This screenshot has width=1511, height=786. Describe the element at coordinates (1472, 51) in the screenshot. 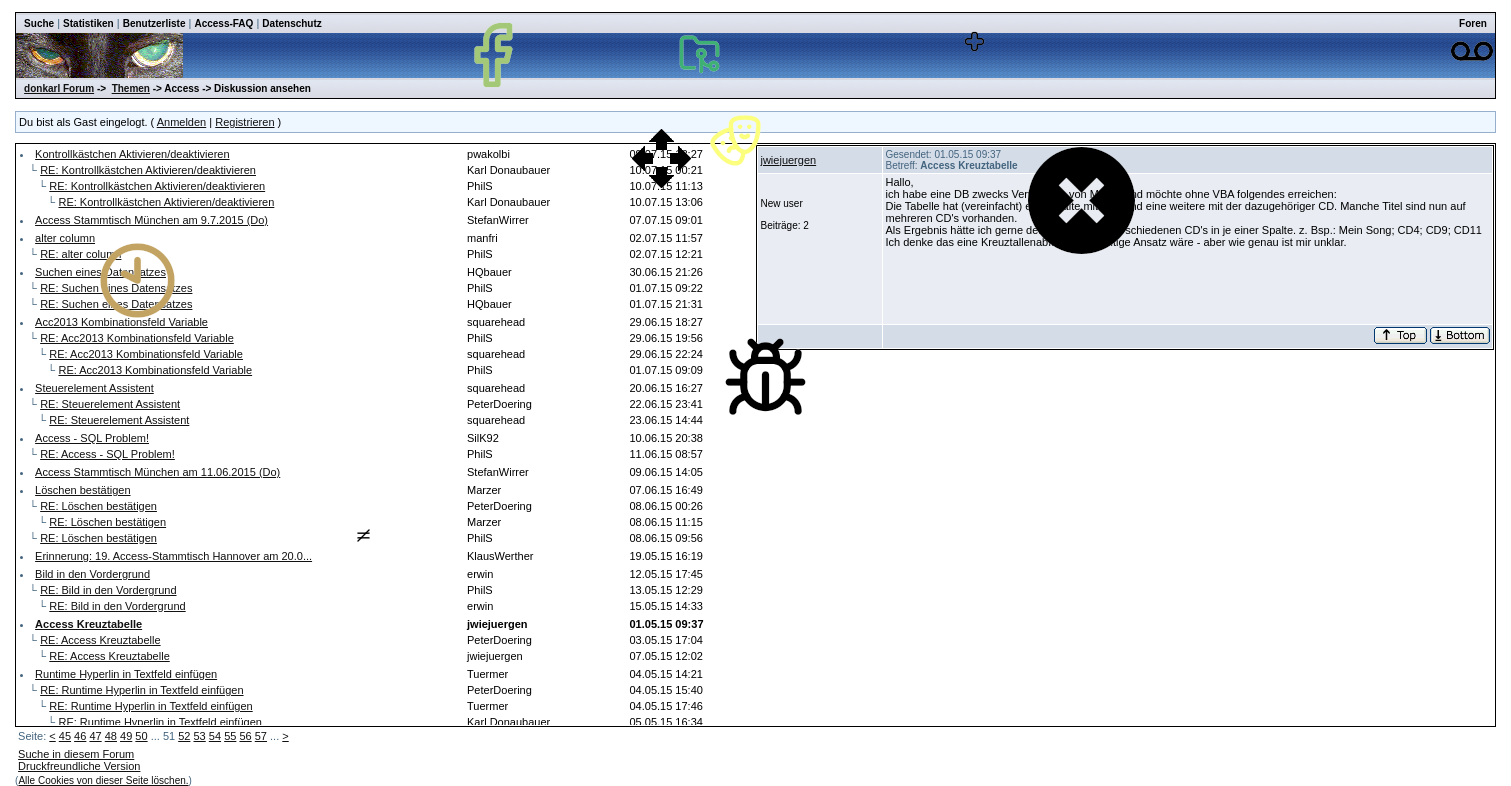

I see `access voicemail messages` at that location.